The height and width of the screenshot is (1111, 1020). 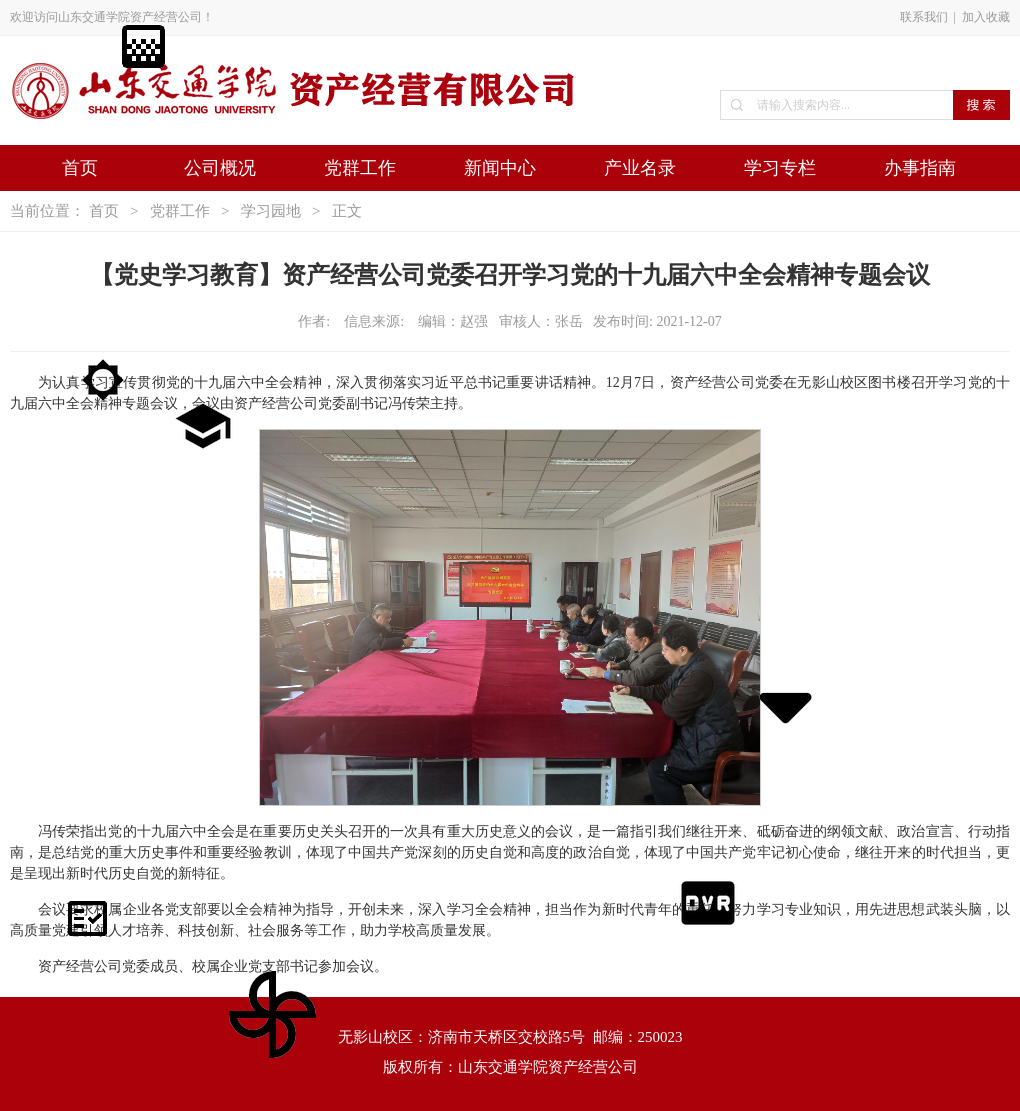 I want to click on sort items in descending order, so click(x=785, y=688).